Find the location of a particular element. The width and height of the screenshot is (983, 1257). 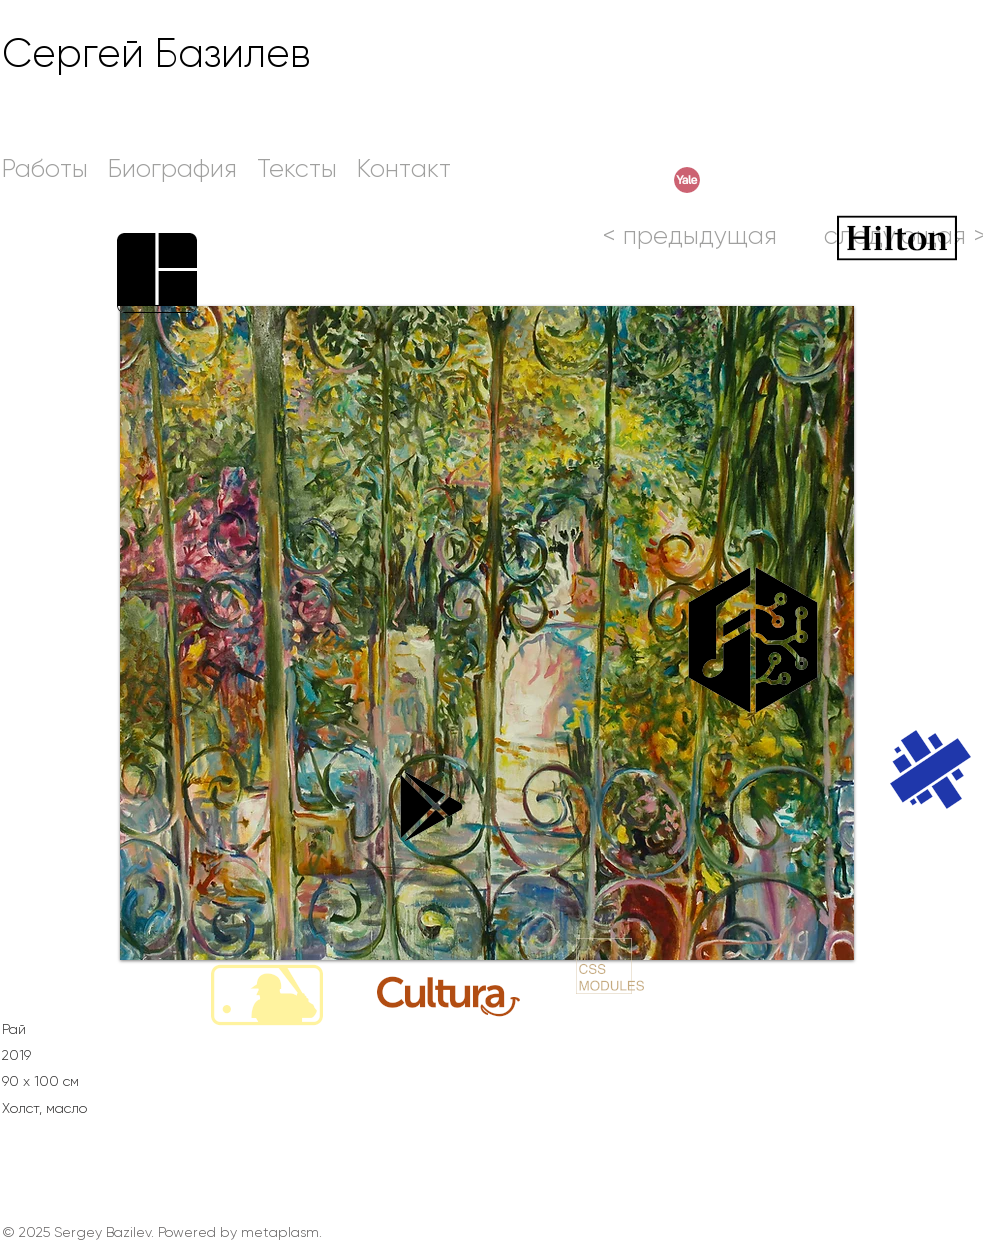

open the MLB app is located at coordinates (267, 995).